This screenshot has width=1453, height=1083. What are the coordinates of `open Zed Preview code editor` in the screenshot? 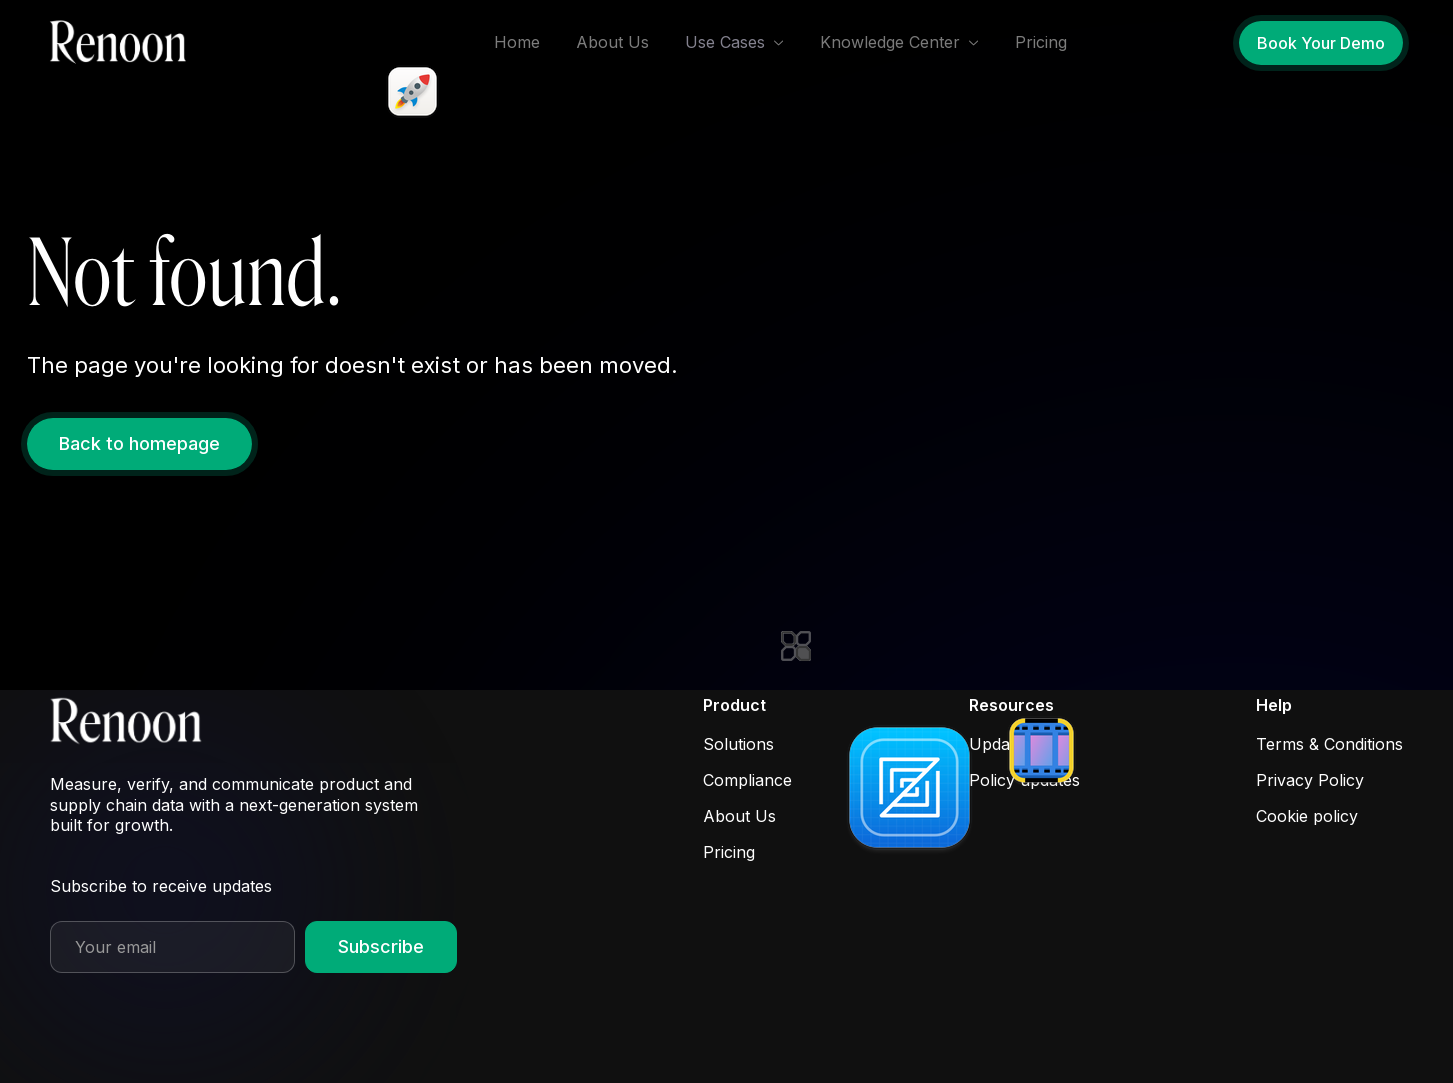 It's located at (909, 787).